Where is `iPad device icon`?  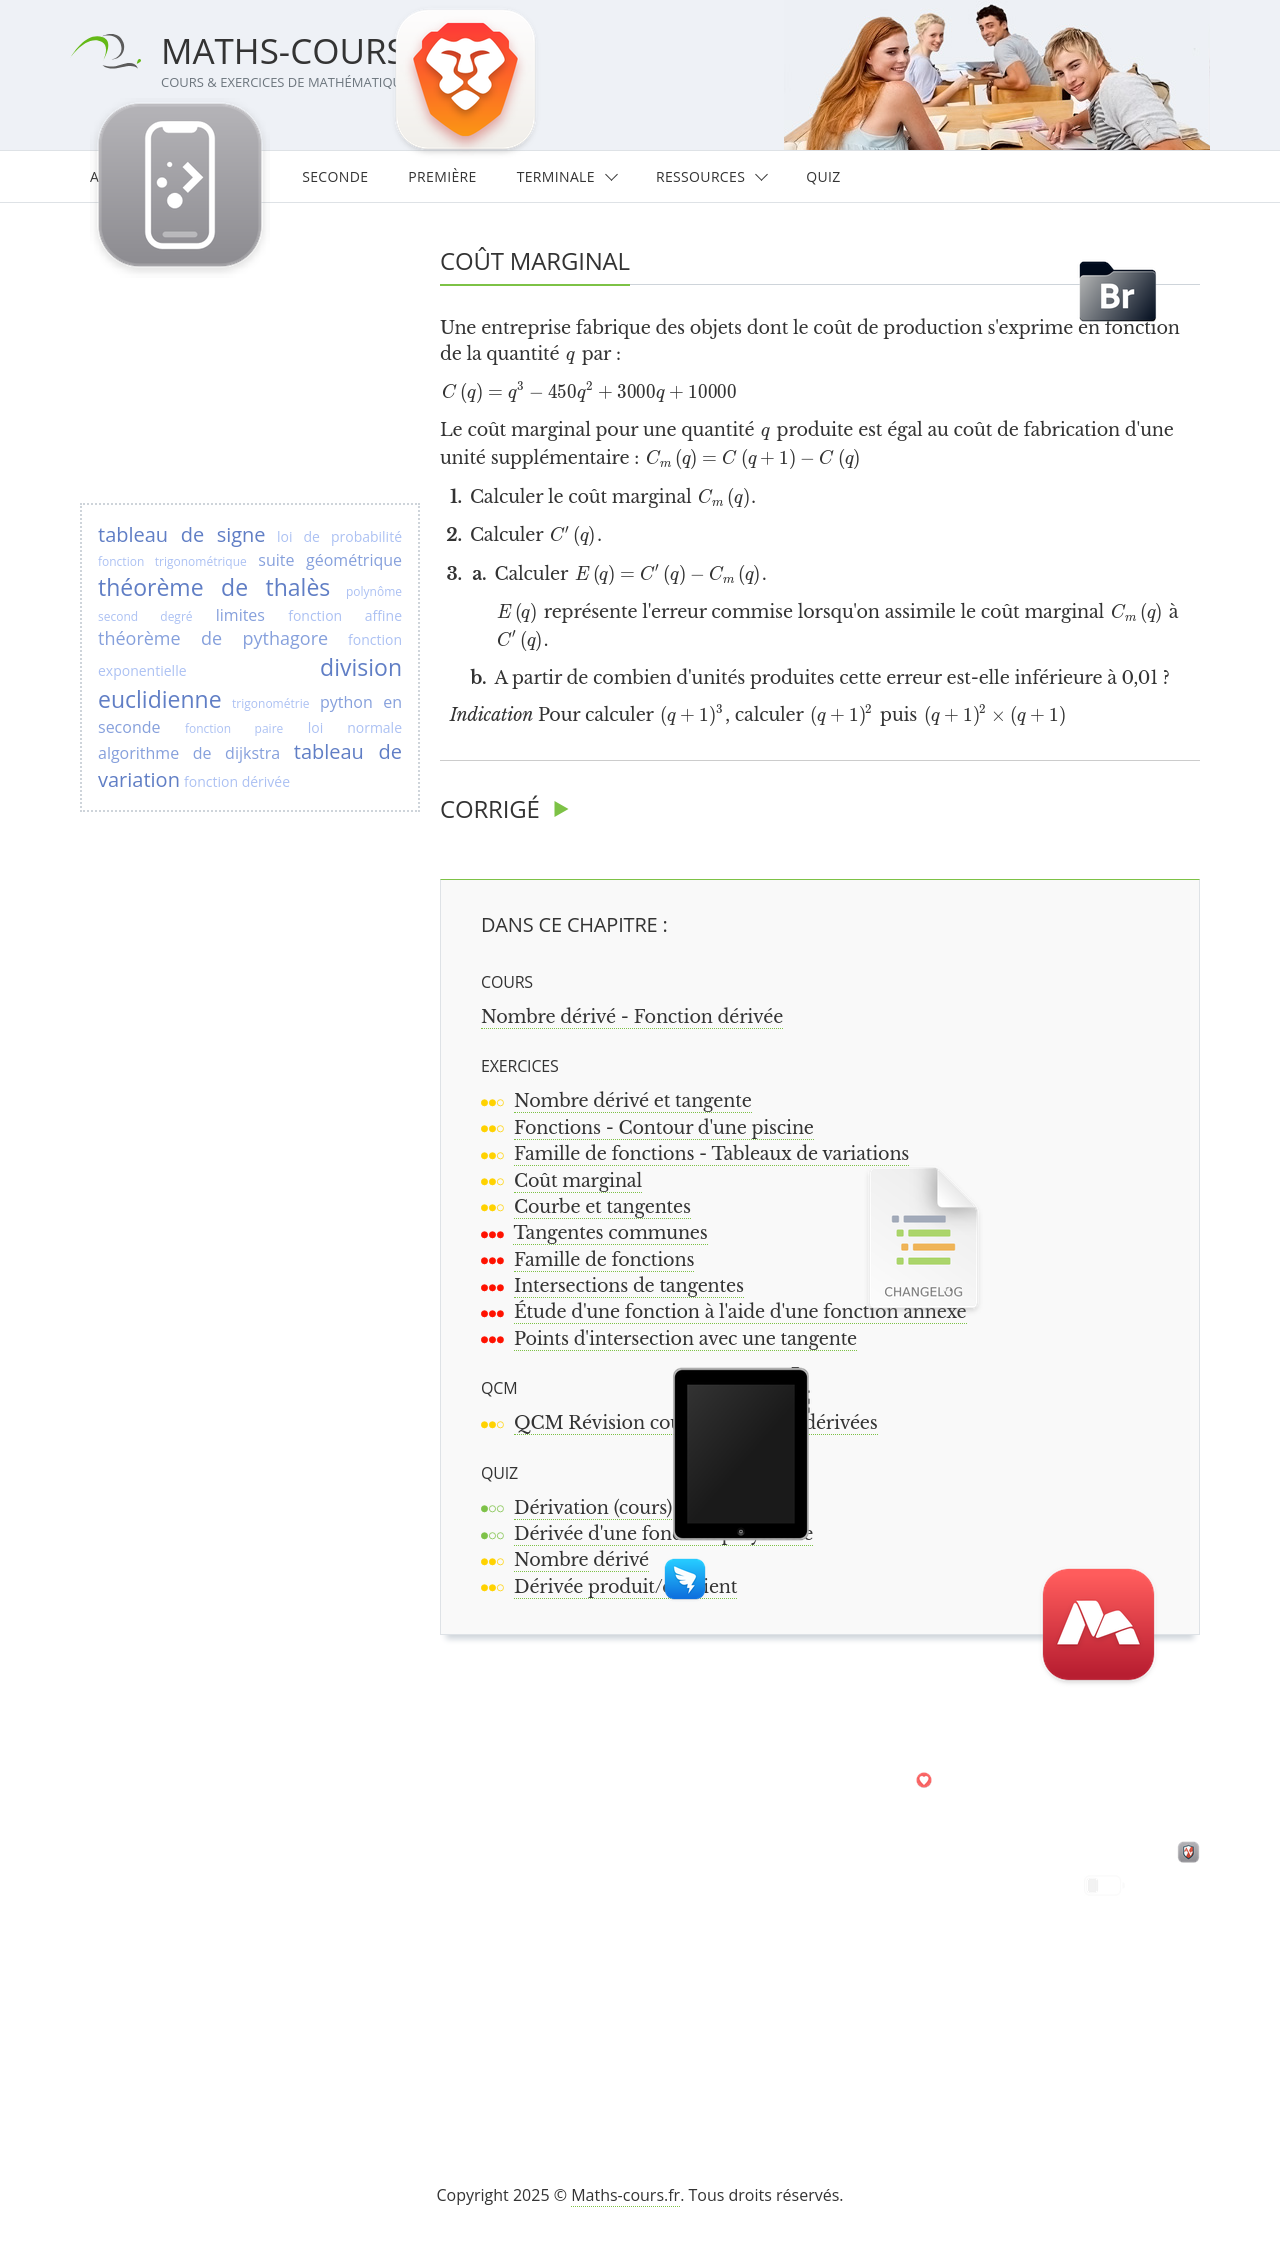
iPad device icon is located at coordinates (741, 1454).